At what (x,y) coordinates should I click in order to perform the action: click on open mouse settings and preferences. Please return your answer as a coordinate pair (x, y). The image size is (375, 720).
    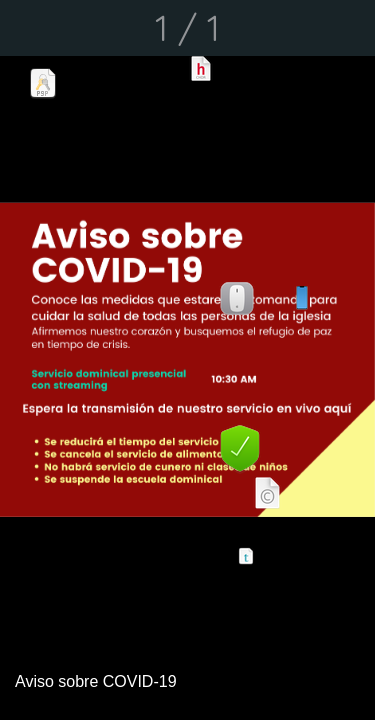
    Looking at the image, I should click on (237, 299).